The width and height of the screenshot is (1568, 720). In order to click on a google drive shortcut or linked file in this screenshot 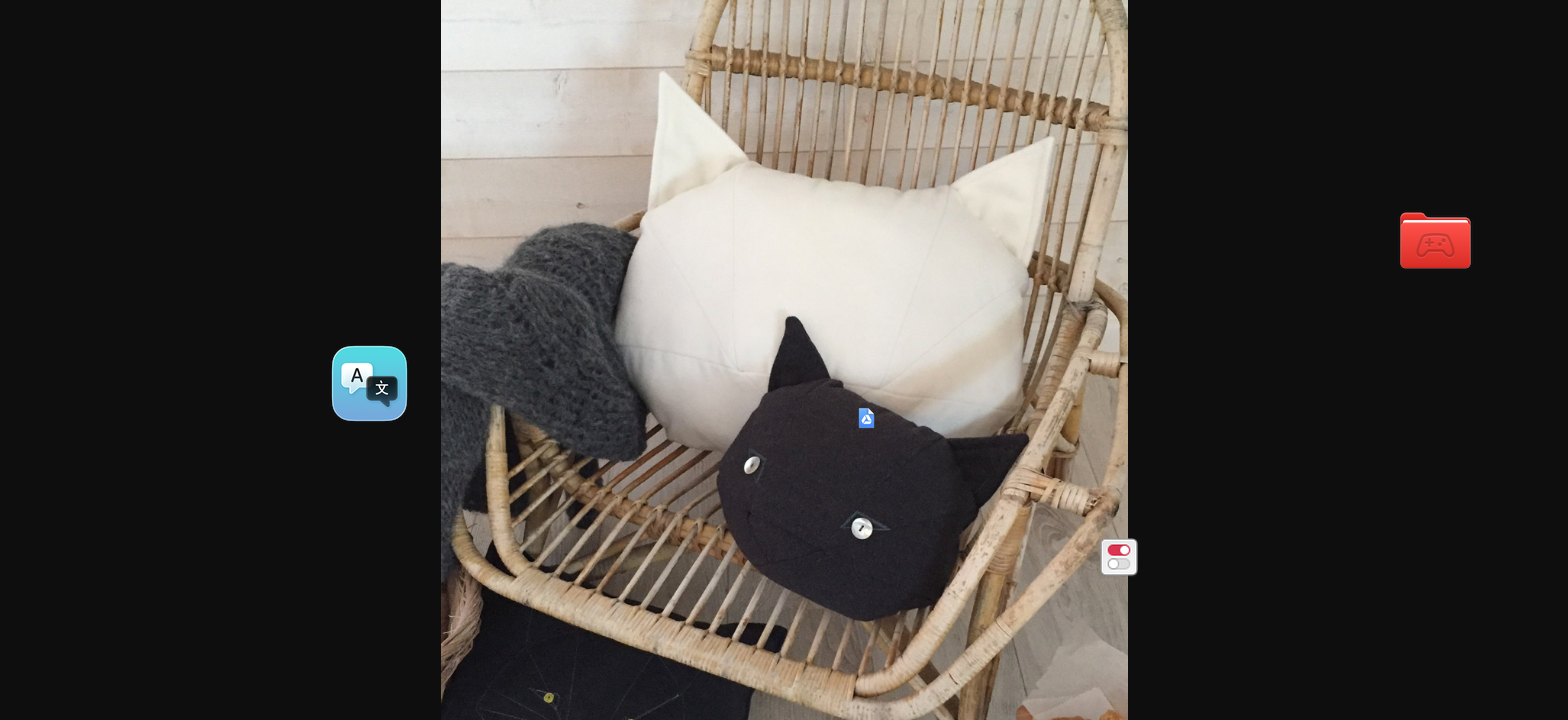, I will do `click(866, 418)`.